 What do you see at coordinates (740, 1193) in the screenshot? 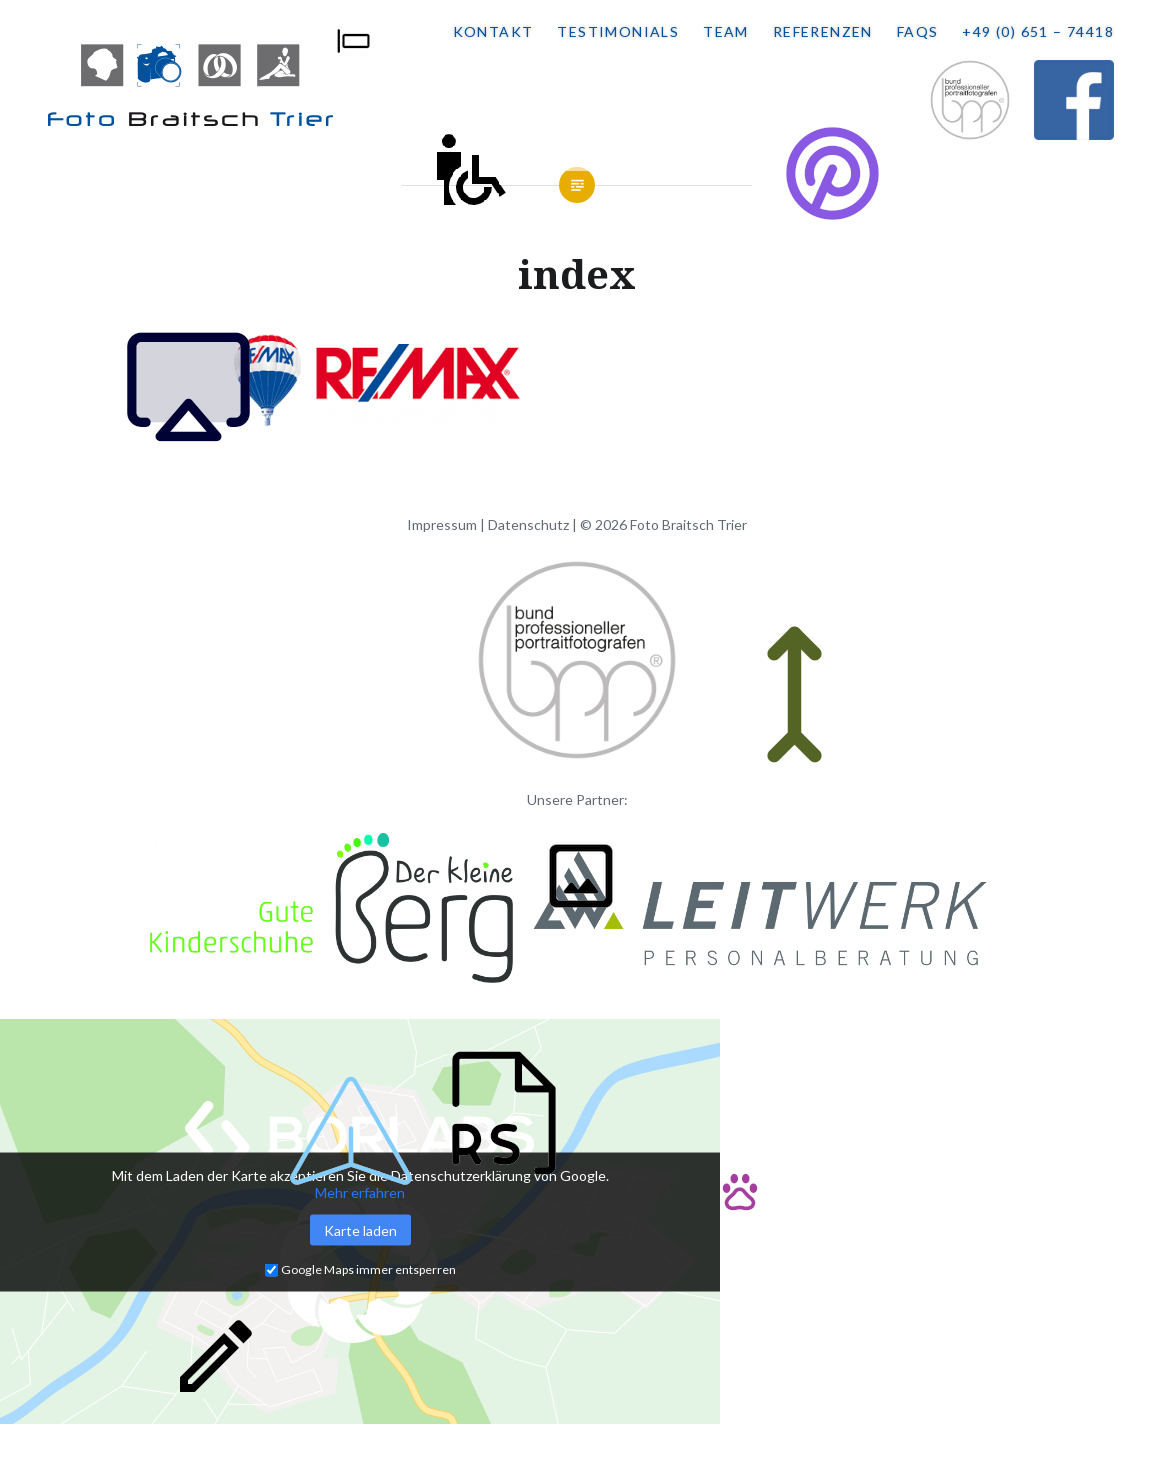
I see `open baidu search engine` at bounding box center [740, 1193].